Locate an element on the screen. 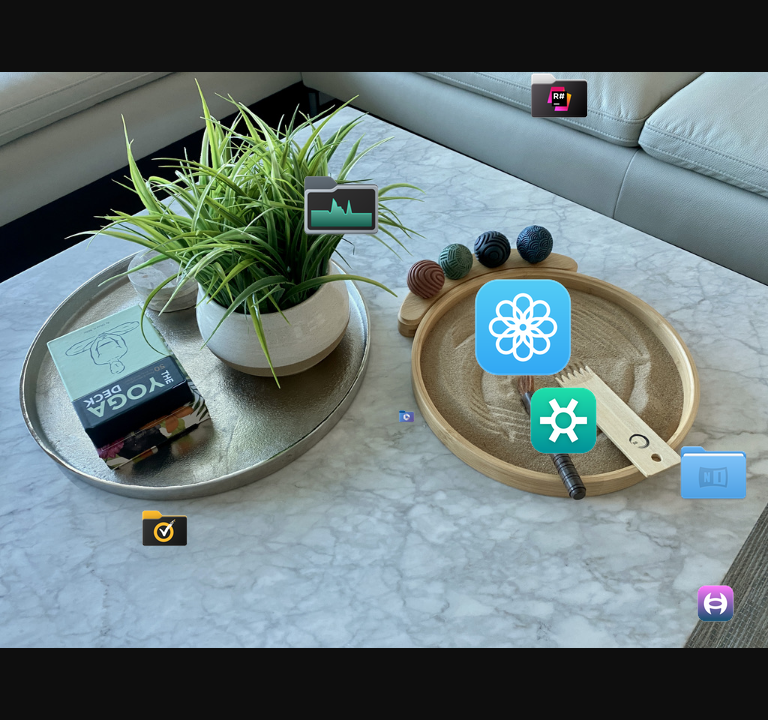 This screenshot has width=768, height=720. open norton antivirus files folder is located at coordinates (164, 529).